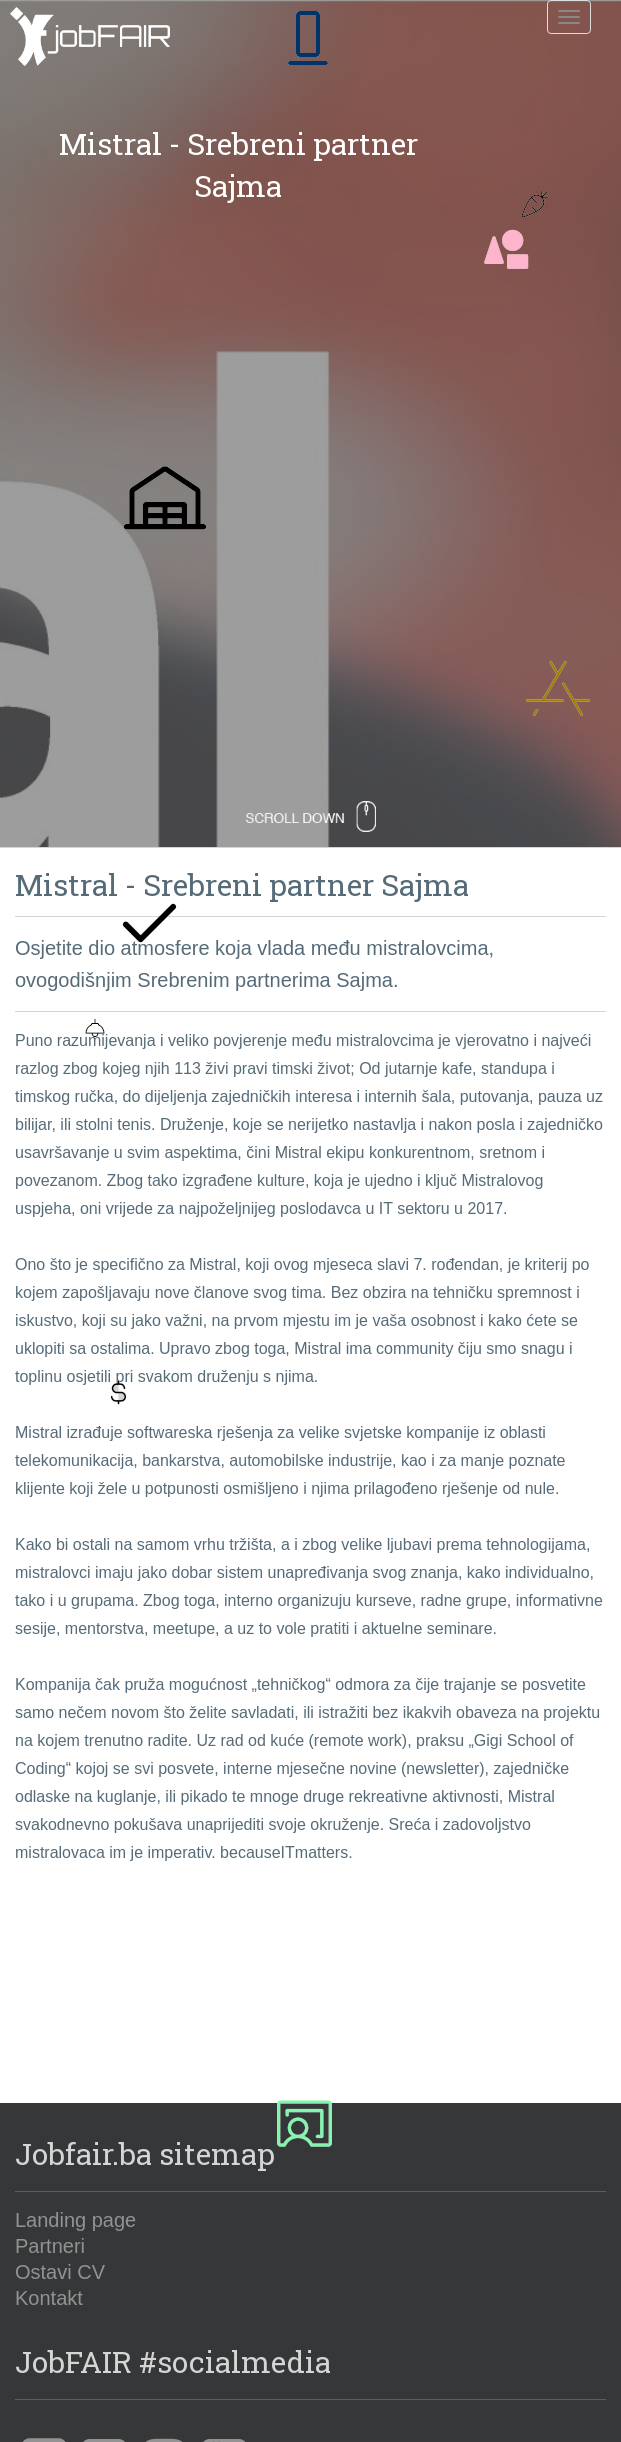 Image resolution: width=621 pixels, height=2442 pixels. Describe the element at coordinates (95, 1029) in the screenshot. I see `toggle pendant light on/off` at that location.